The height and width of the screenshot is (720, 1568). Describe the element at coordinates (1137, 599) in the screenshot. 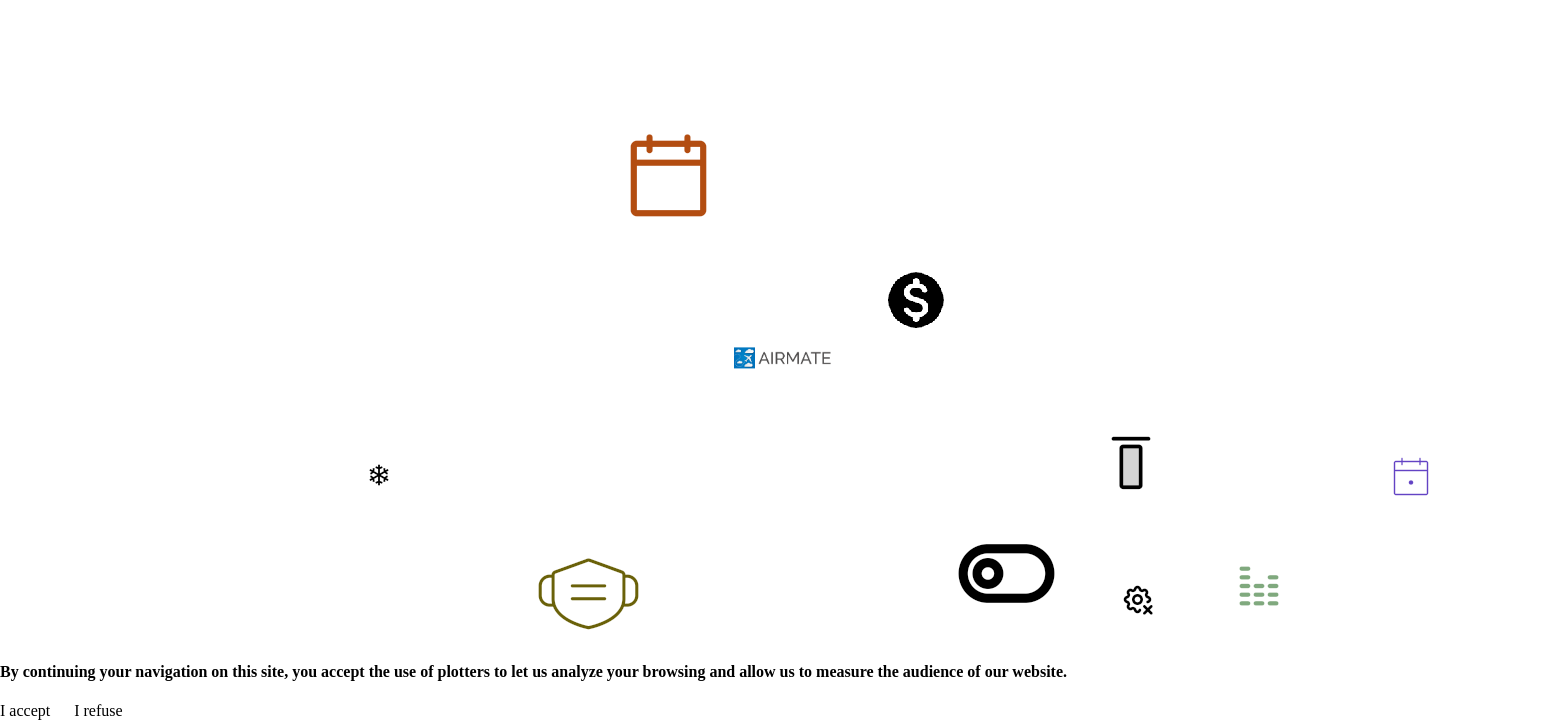

I see `remove or delete a settings configuration` at that location.